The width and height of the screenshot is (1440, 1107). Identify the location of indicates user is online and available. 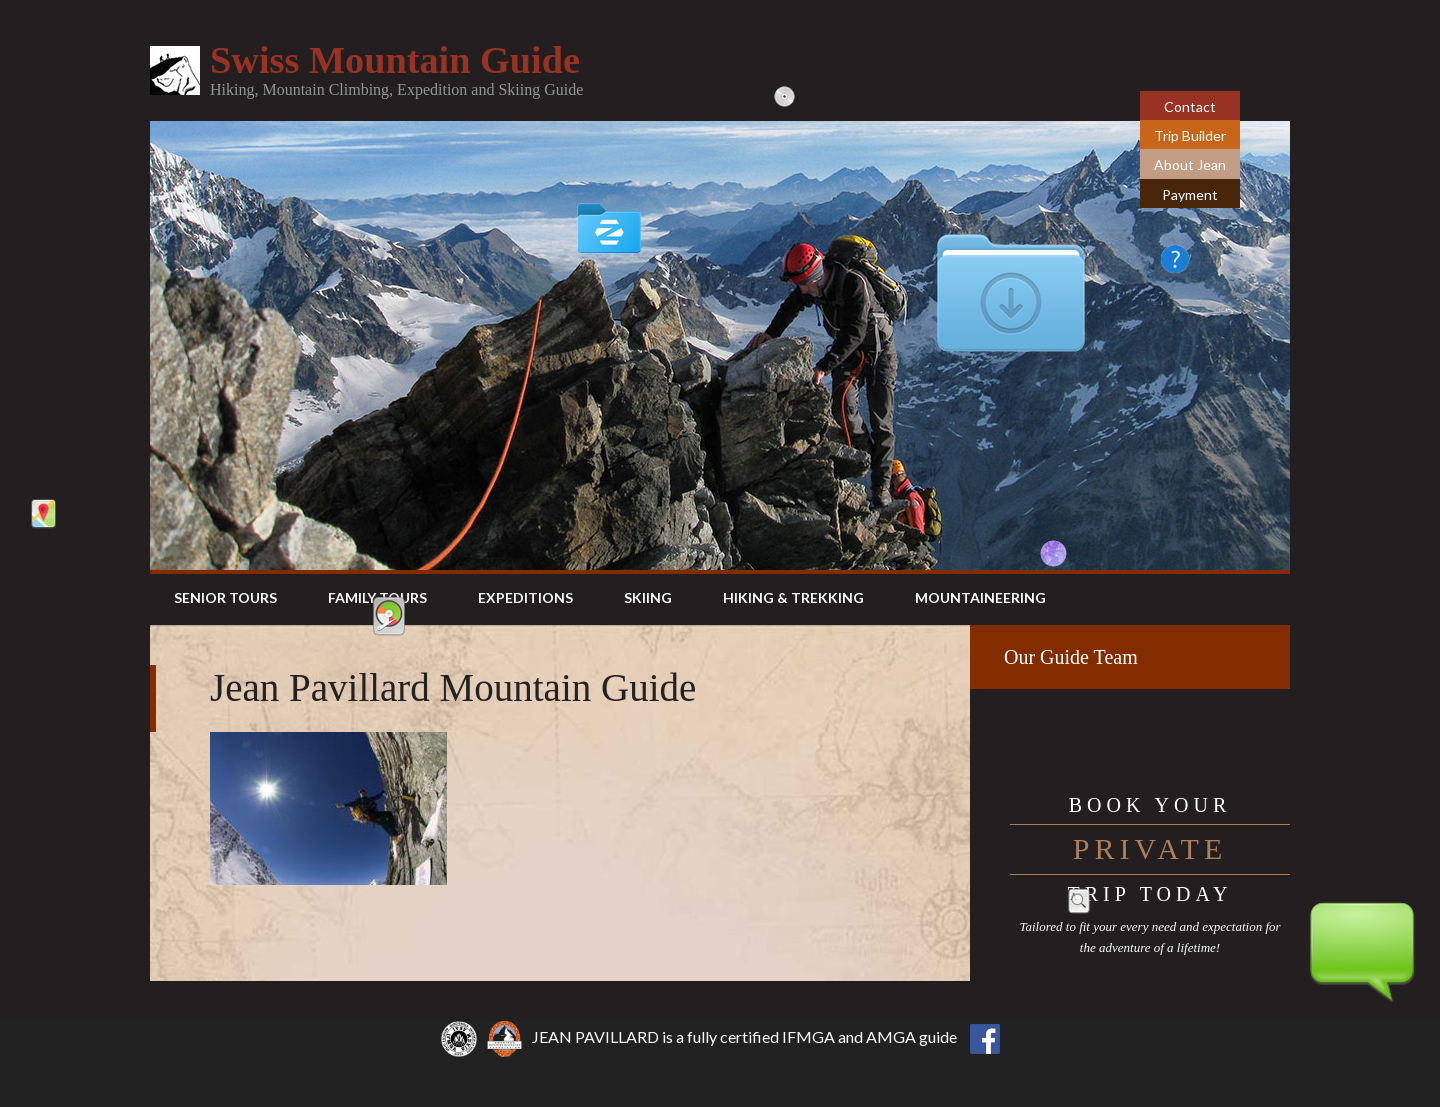
(1363, 951).